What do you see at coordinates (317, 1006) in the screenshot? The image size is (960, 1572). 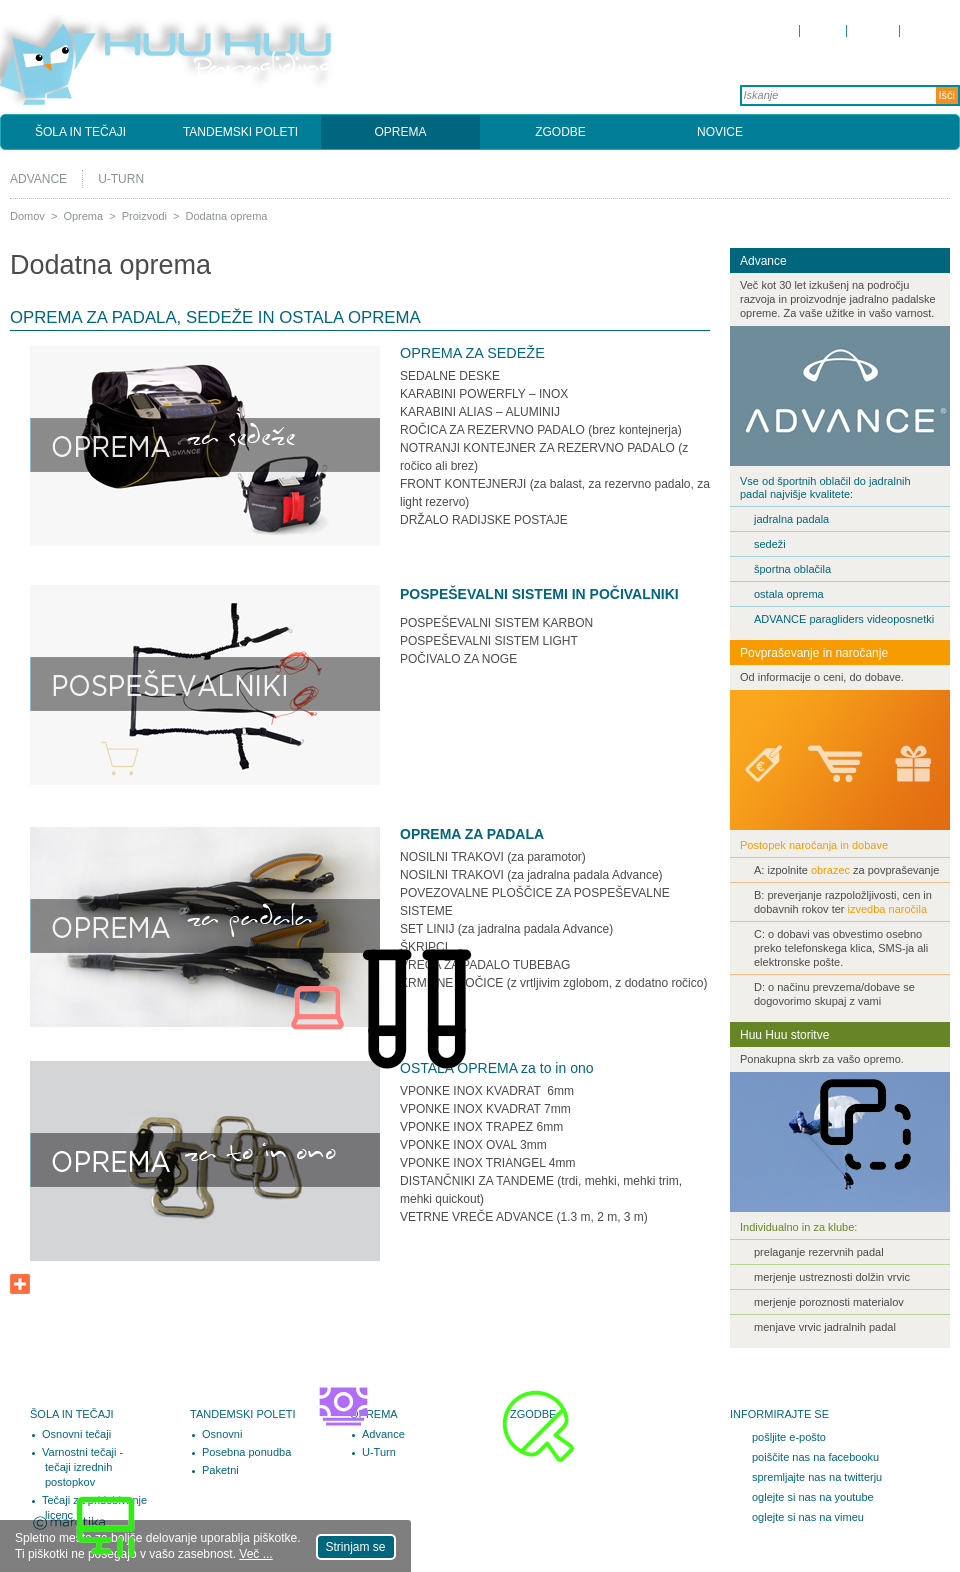 I see `switch to desktop view` at bounding box center [317, 1006].